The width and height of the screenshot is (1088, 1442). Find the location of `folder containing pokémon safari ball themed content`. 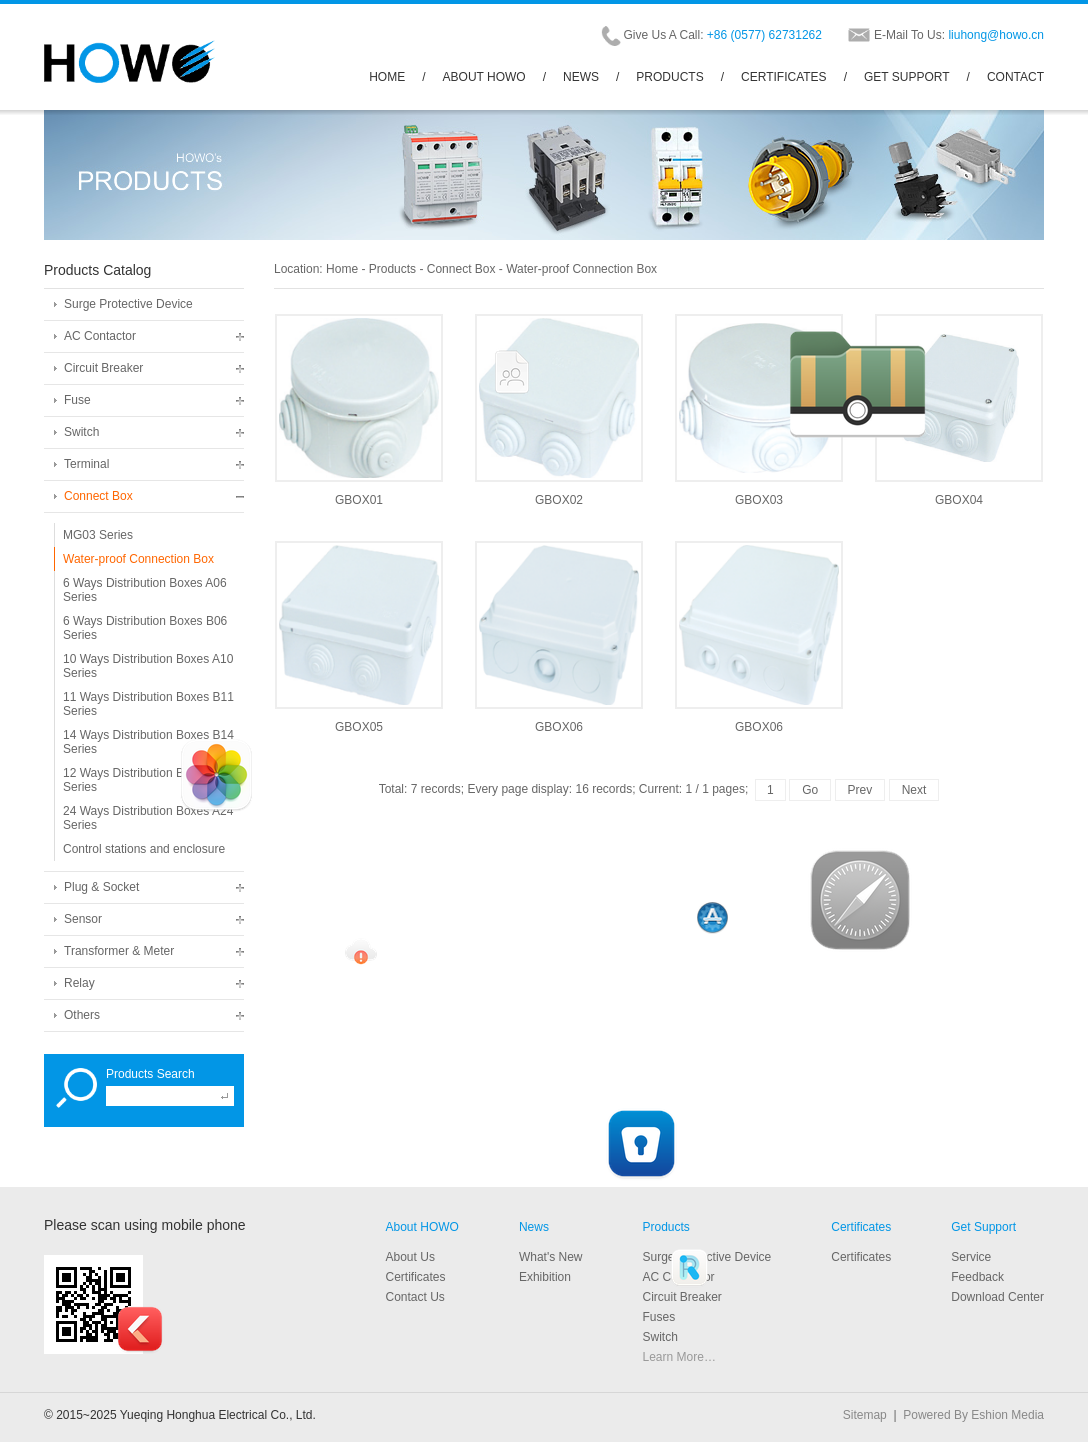

folder containing pokémon safari ball themed content is located at coordinates (857, 388).